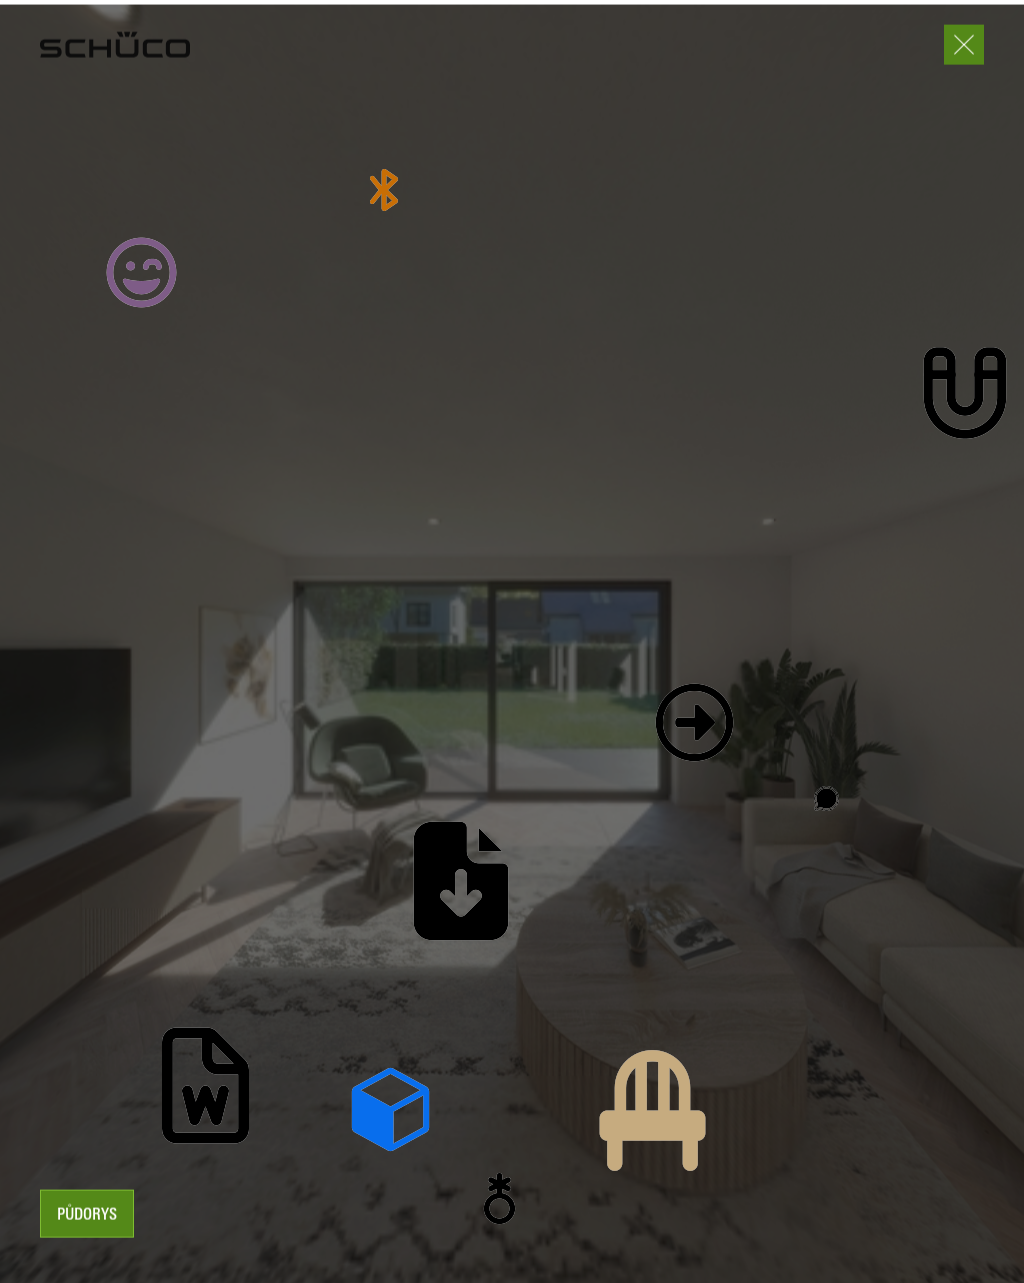 The width and height of the screenshot is (1024, 1283). Describe the element at coordinates (384, 190) in the screenshot. I see `toggle bluetooth connectivity on or off` at that location.